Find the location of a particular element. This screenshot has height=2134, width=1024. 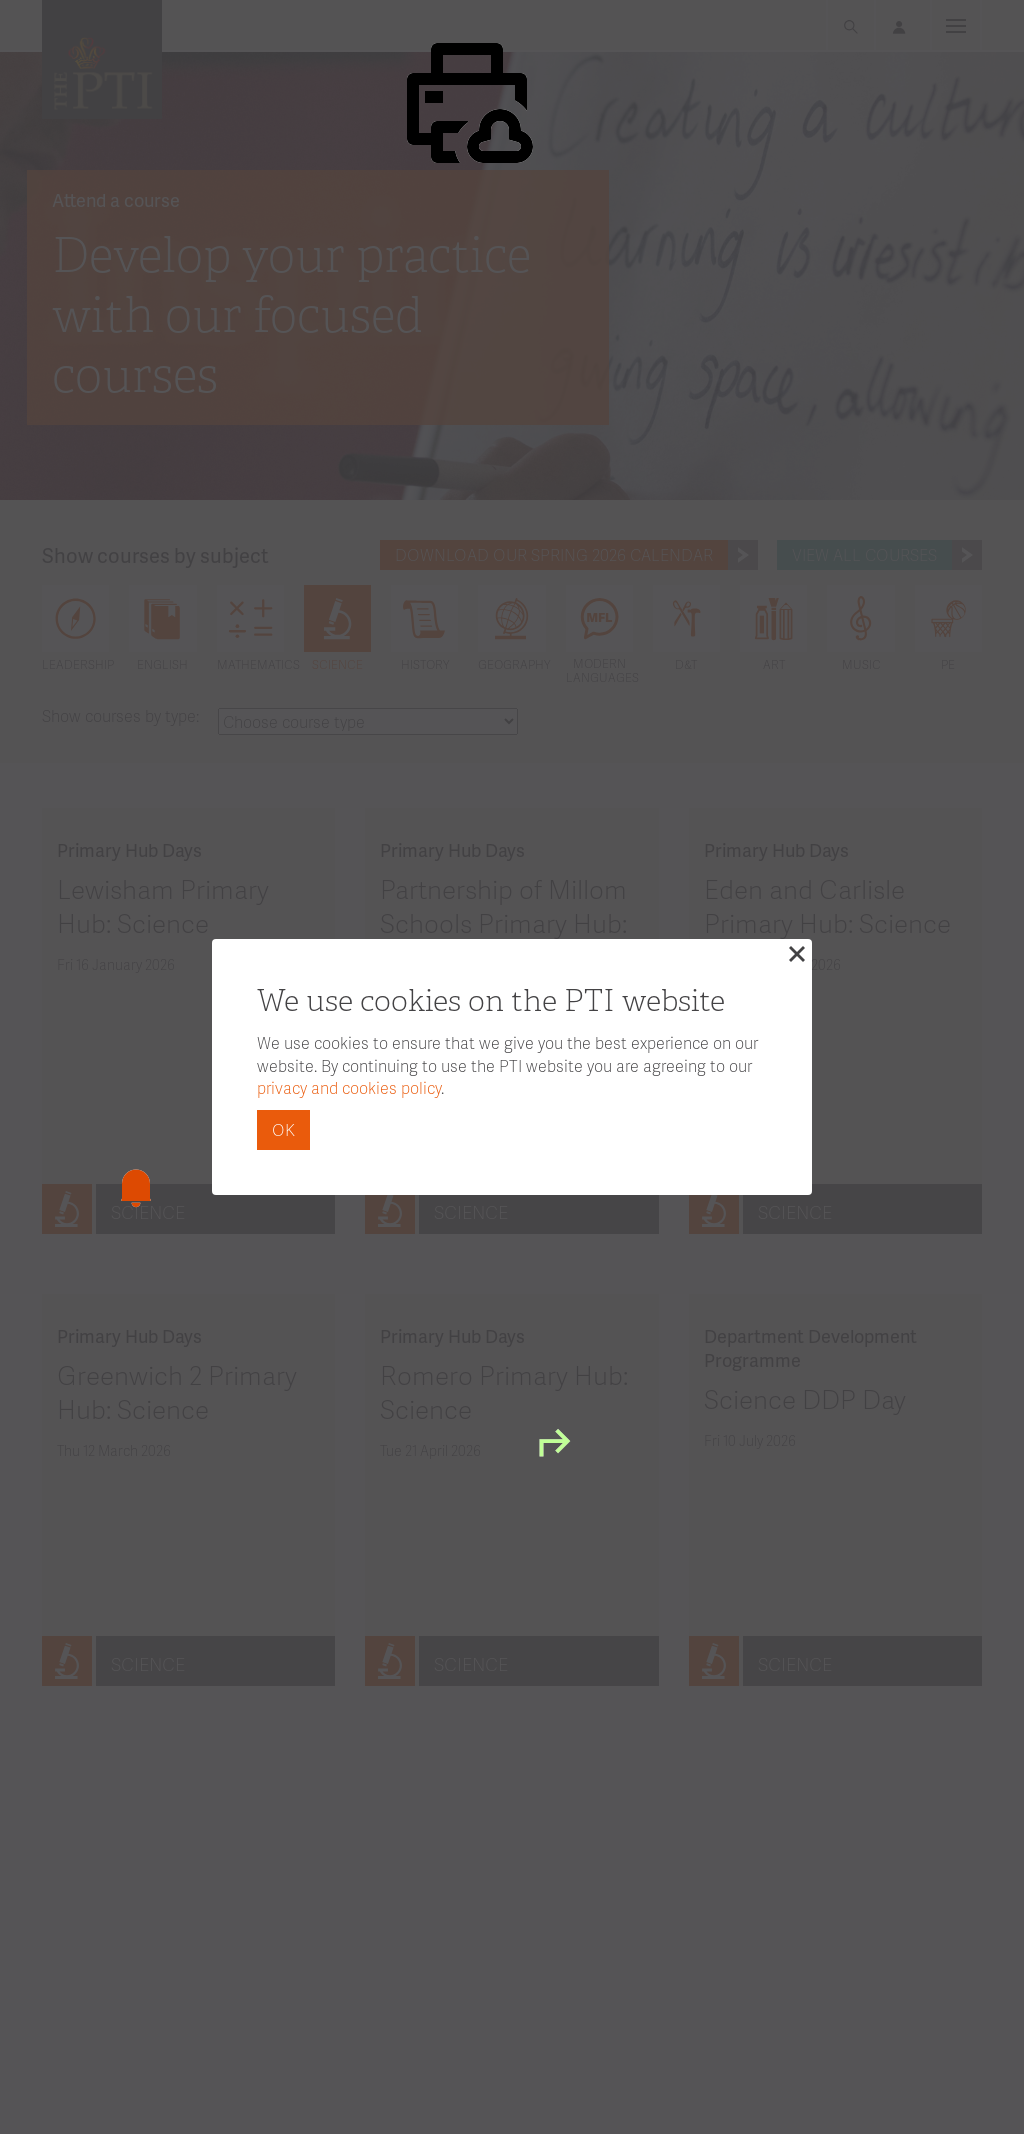

forward or share content is located at coordinates (553, 1443).